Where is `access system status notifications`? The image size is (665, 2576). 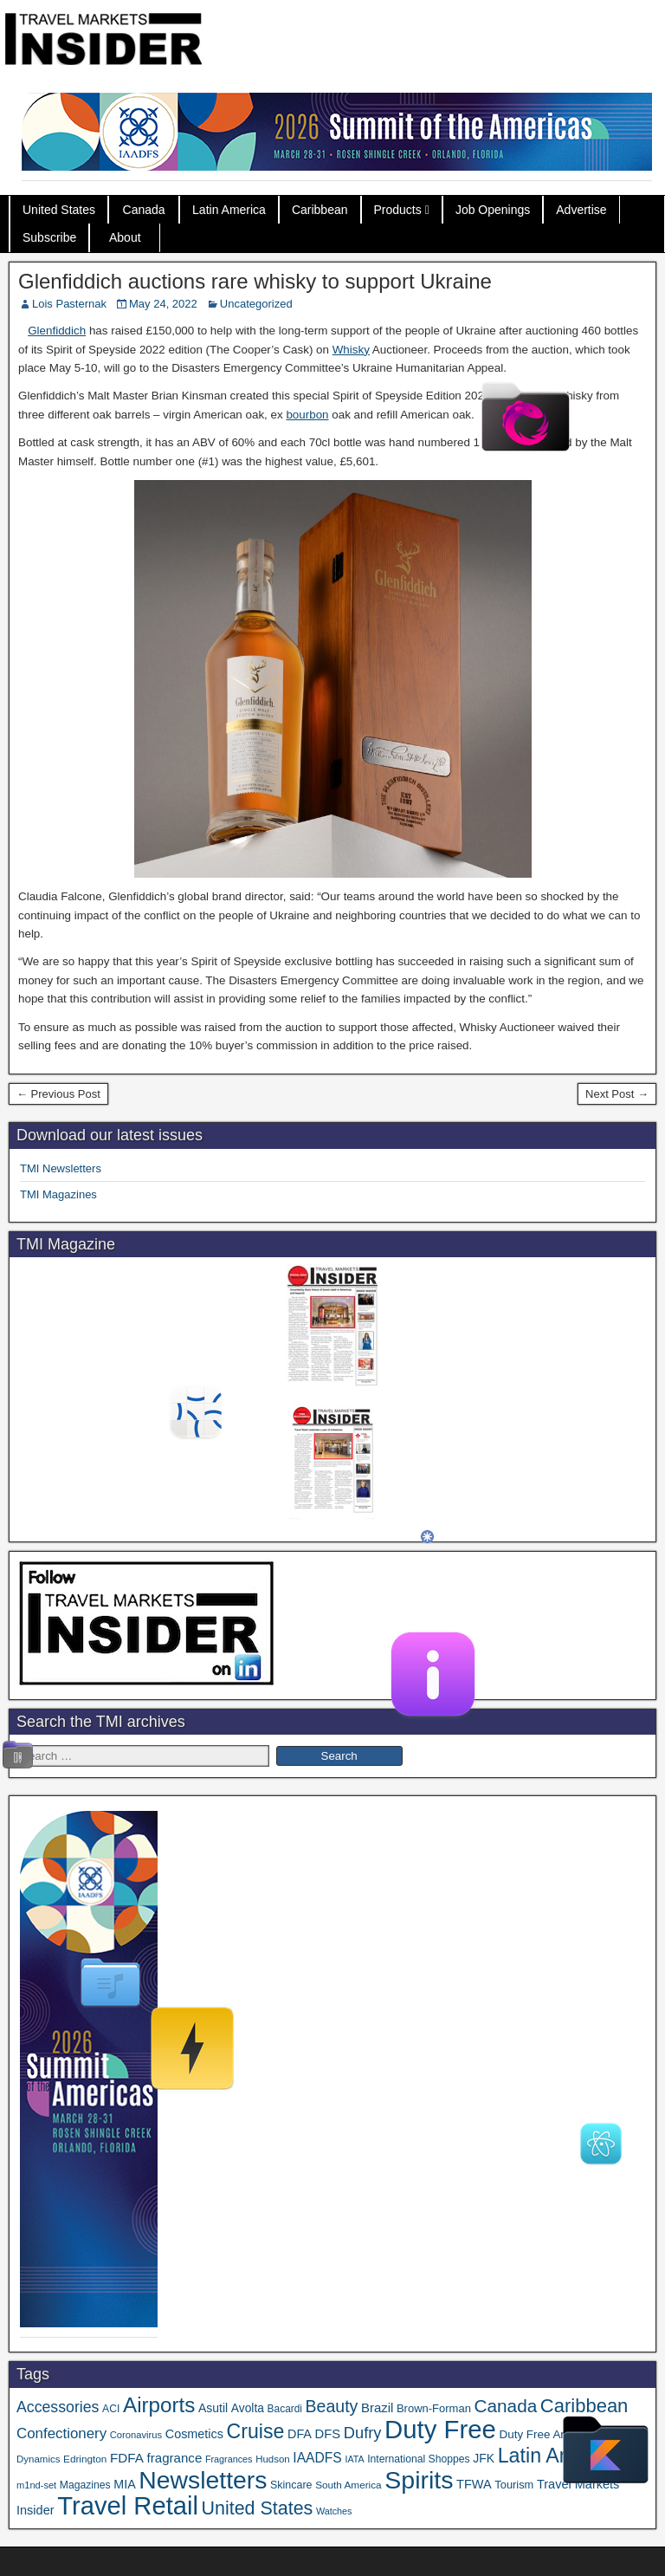 access system status notifications is located at coordinates (433, 1674).